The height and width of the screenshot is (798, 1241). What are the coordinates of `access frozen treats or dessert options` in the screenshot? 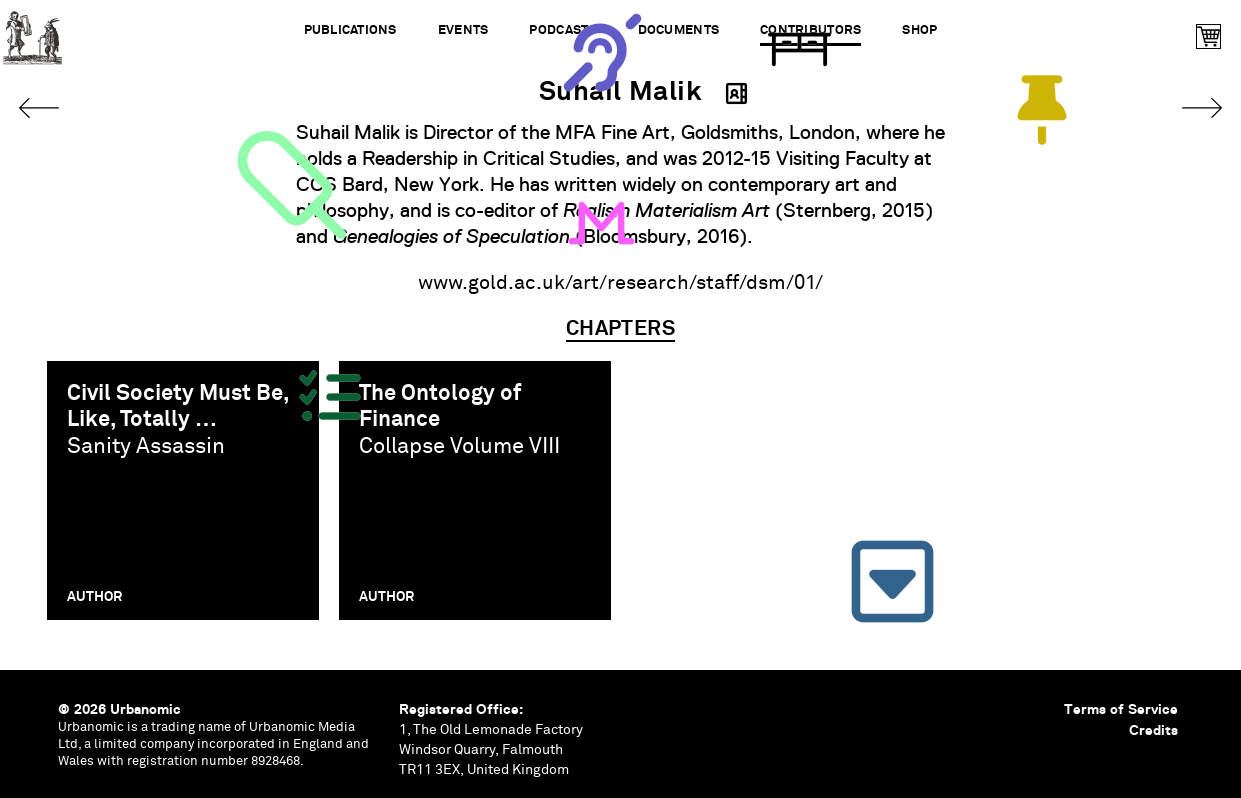 It's located at (292, 185).